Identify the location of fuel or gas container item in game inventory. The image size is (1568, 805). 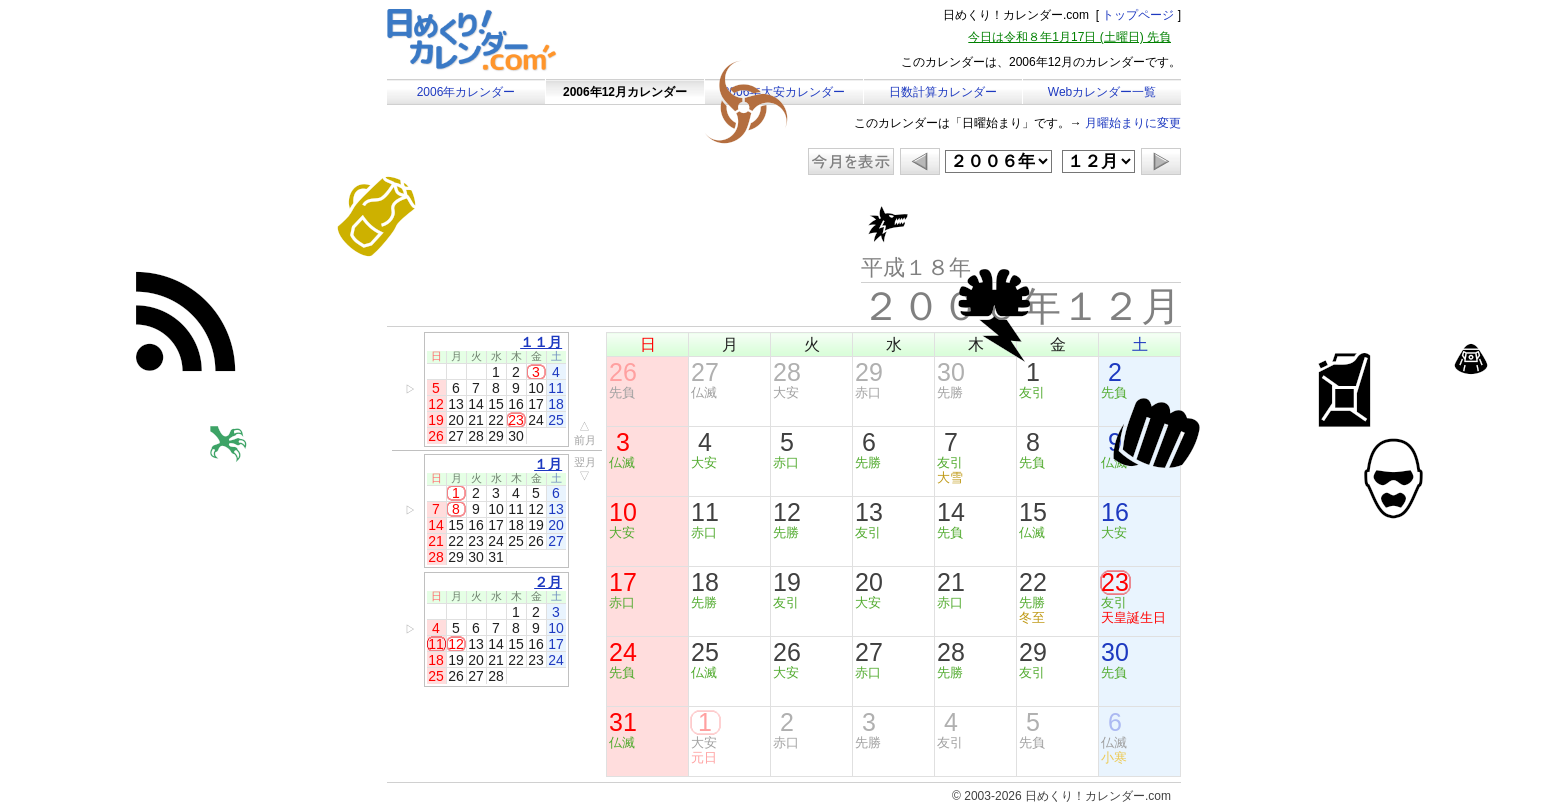
(1344, 387).